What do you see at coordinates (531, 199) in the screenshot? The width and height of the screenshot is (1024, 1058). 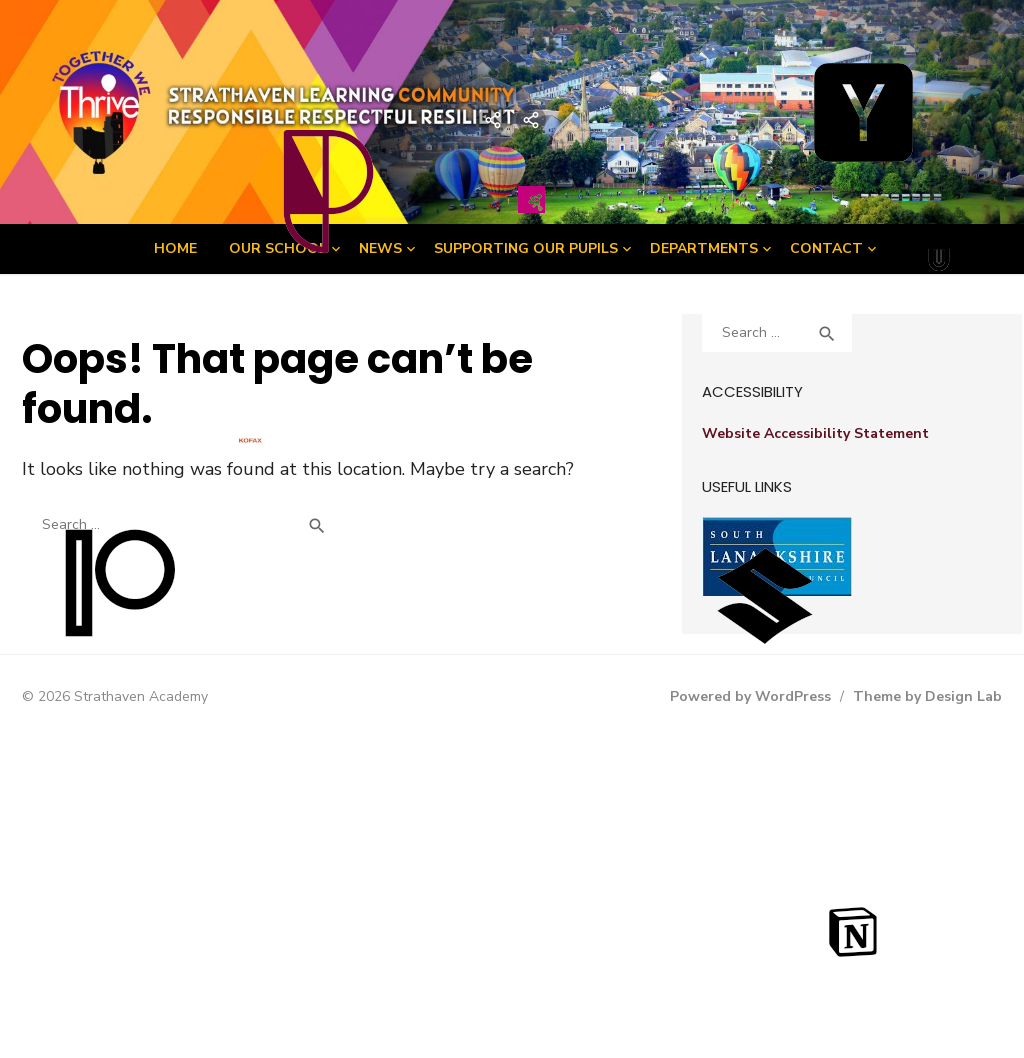 I see `cytoscape.js library logo` at bounding box center [531, 199].